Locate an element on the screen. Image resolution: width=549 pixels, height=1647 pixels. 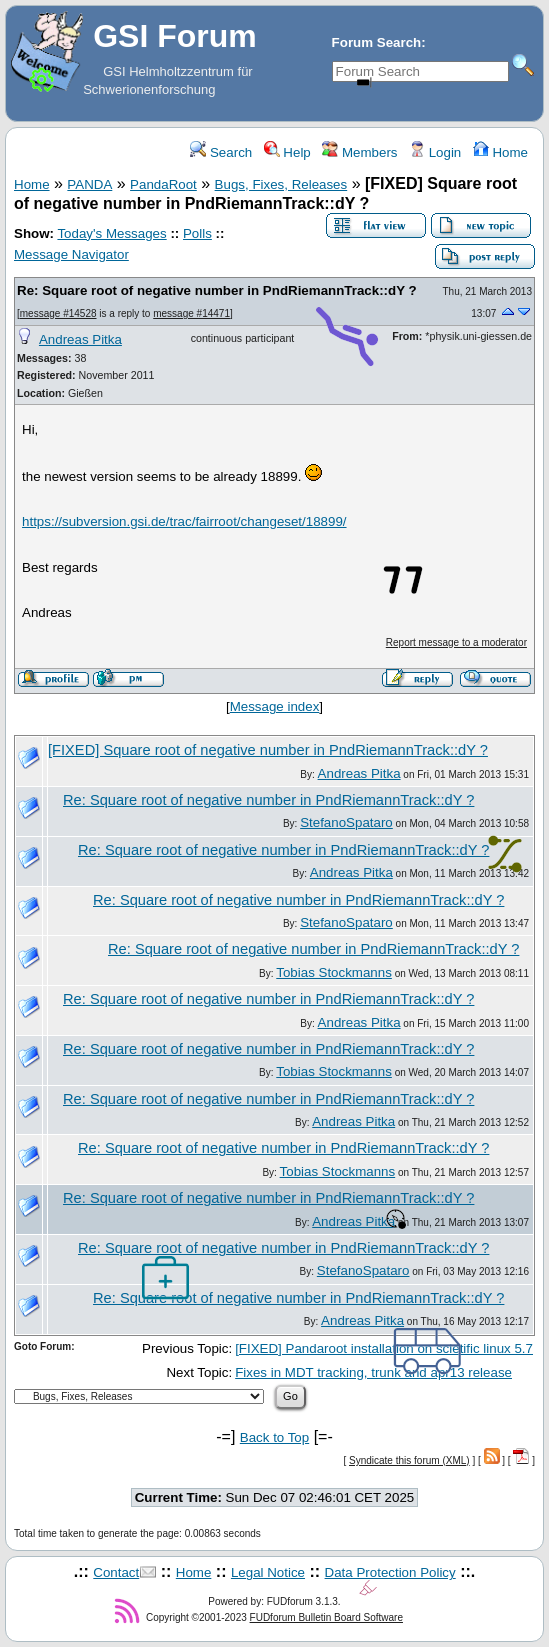
track delivery or shipping status is located at coordinates (425, 1350).